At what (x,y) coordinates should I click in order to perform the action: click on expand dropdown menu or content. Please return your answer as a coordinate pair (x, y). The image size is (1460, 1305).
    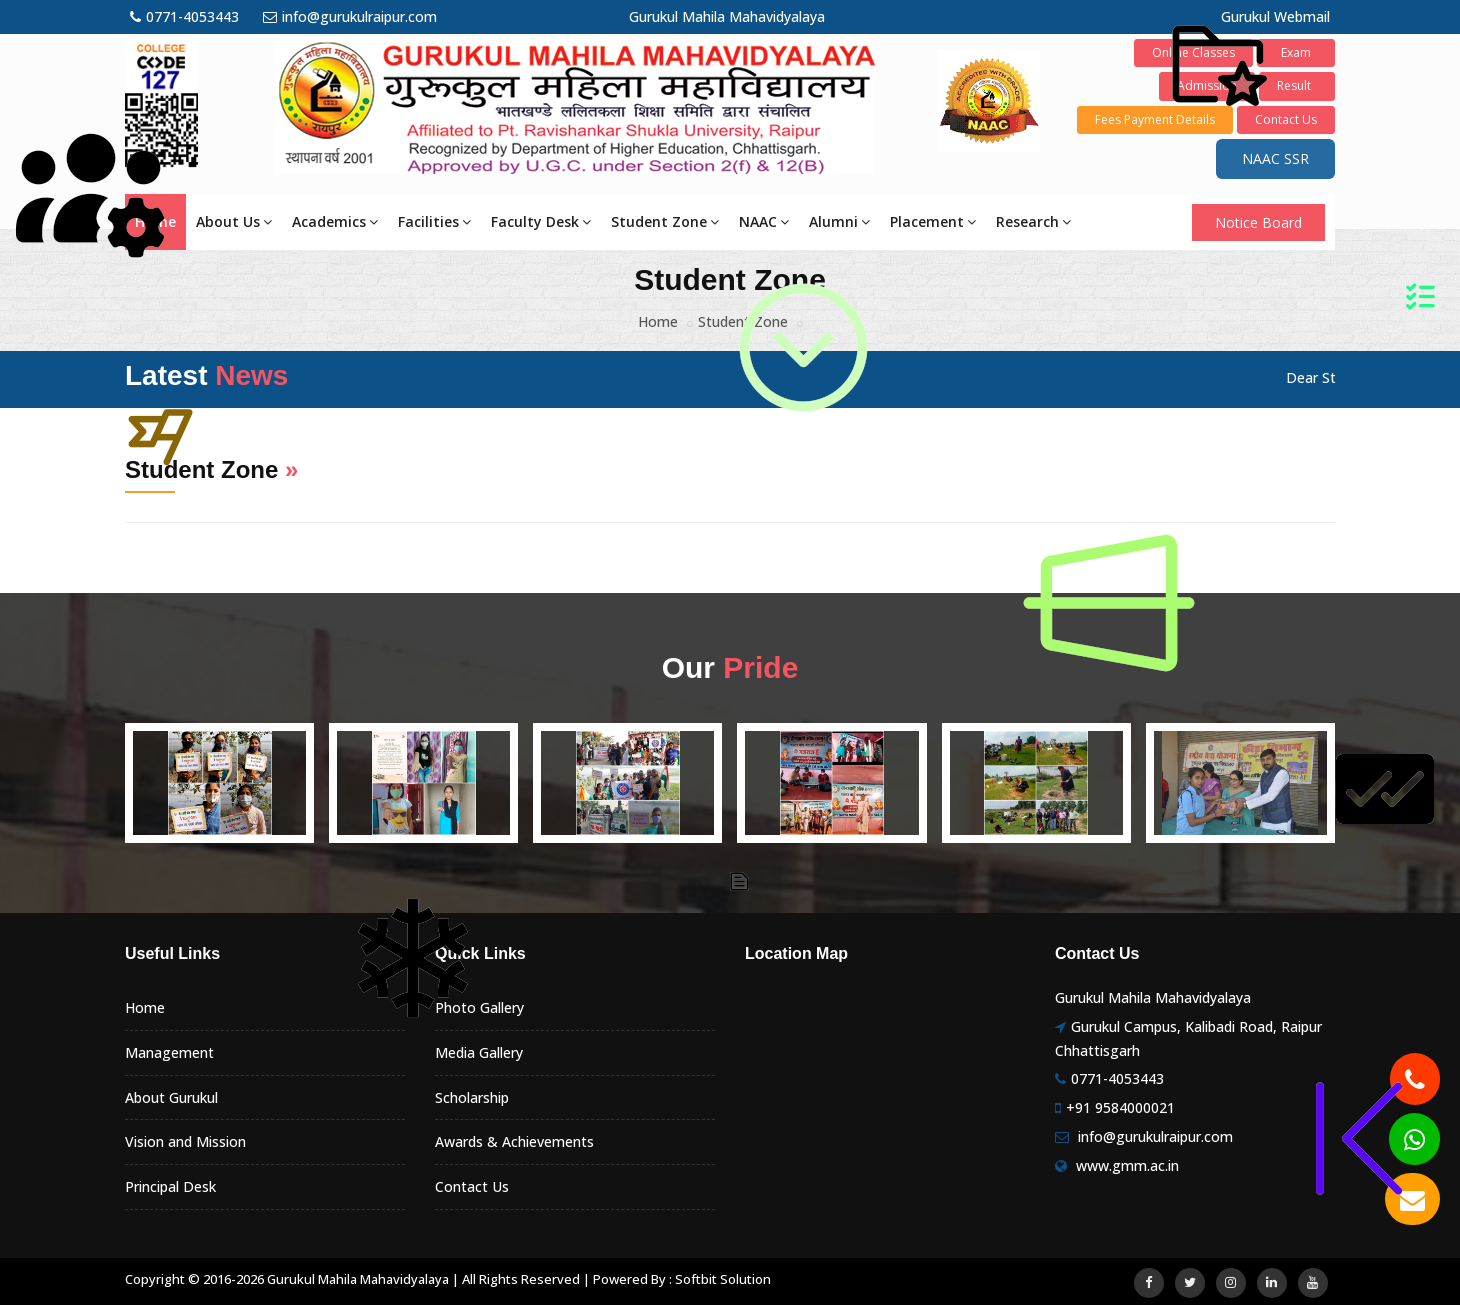
    Looking at the image, I should click on (803, 347).